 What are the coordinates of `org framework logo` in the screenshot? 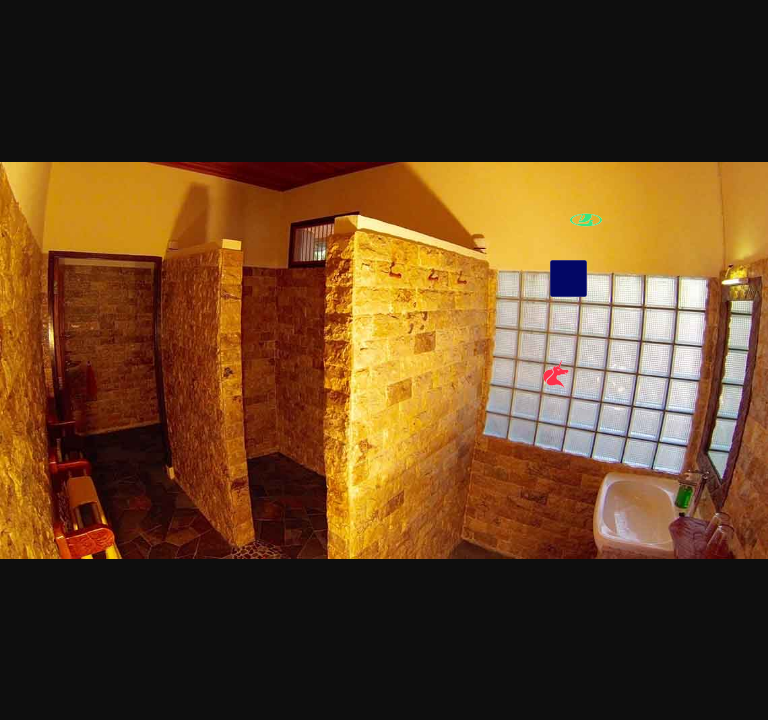 It's located at (556, 374).